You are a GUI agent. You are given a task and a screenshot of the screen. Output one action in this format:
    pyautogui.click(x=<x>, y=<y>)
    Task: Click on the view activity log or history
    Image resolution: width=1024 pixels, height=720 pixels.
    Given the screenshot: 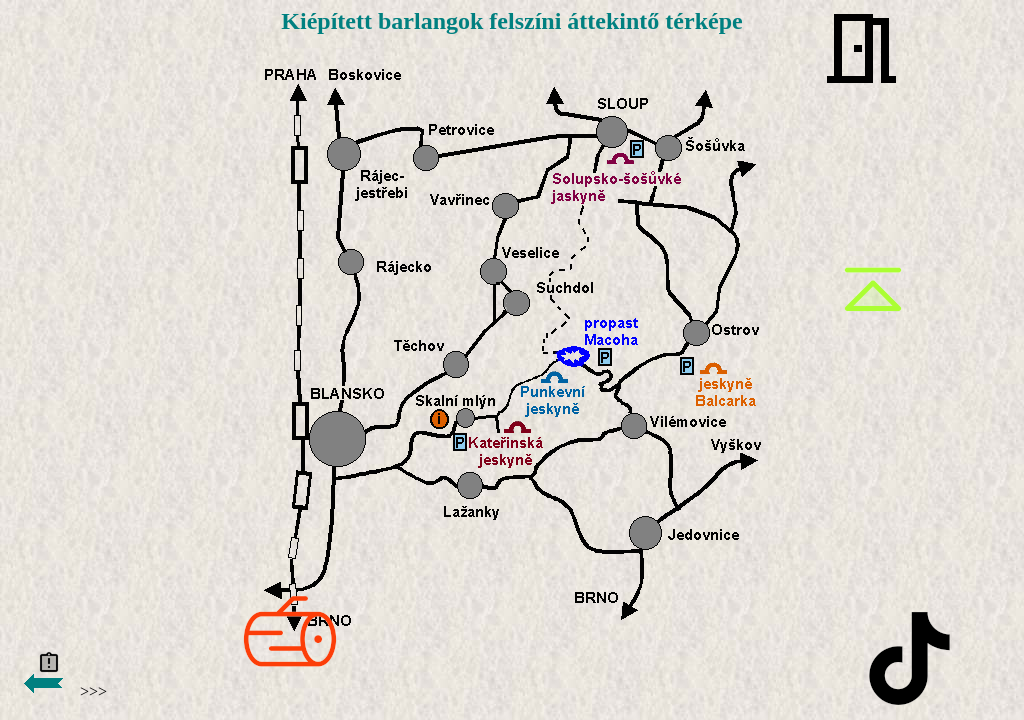 What is the action you would take?
    pyautogui.click(x=290, y=636)
    